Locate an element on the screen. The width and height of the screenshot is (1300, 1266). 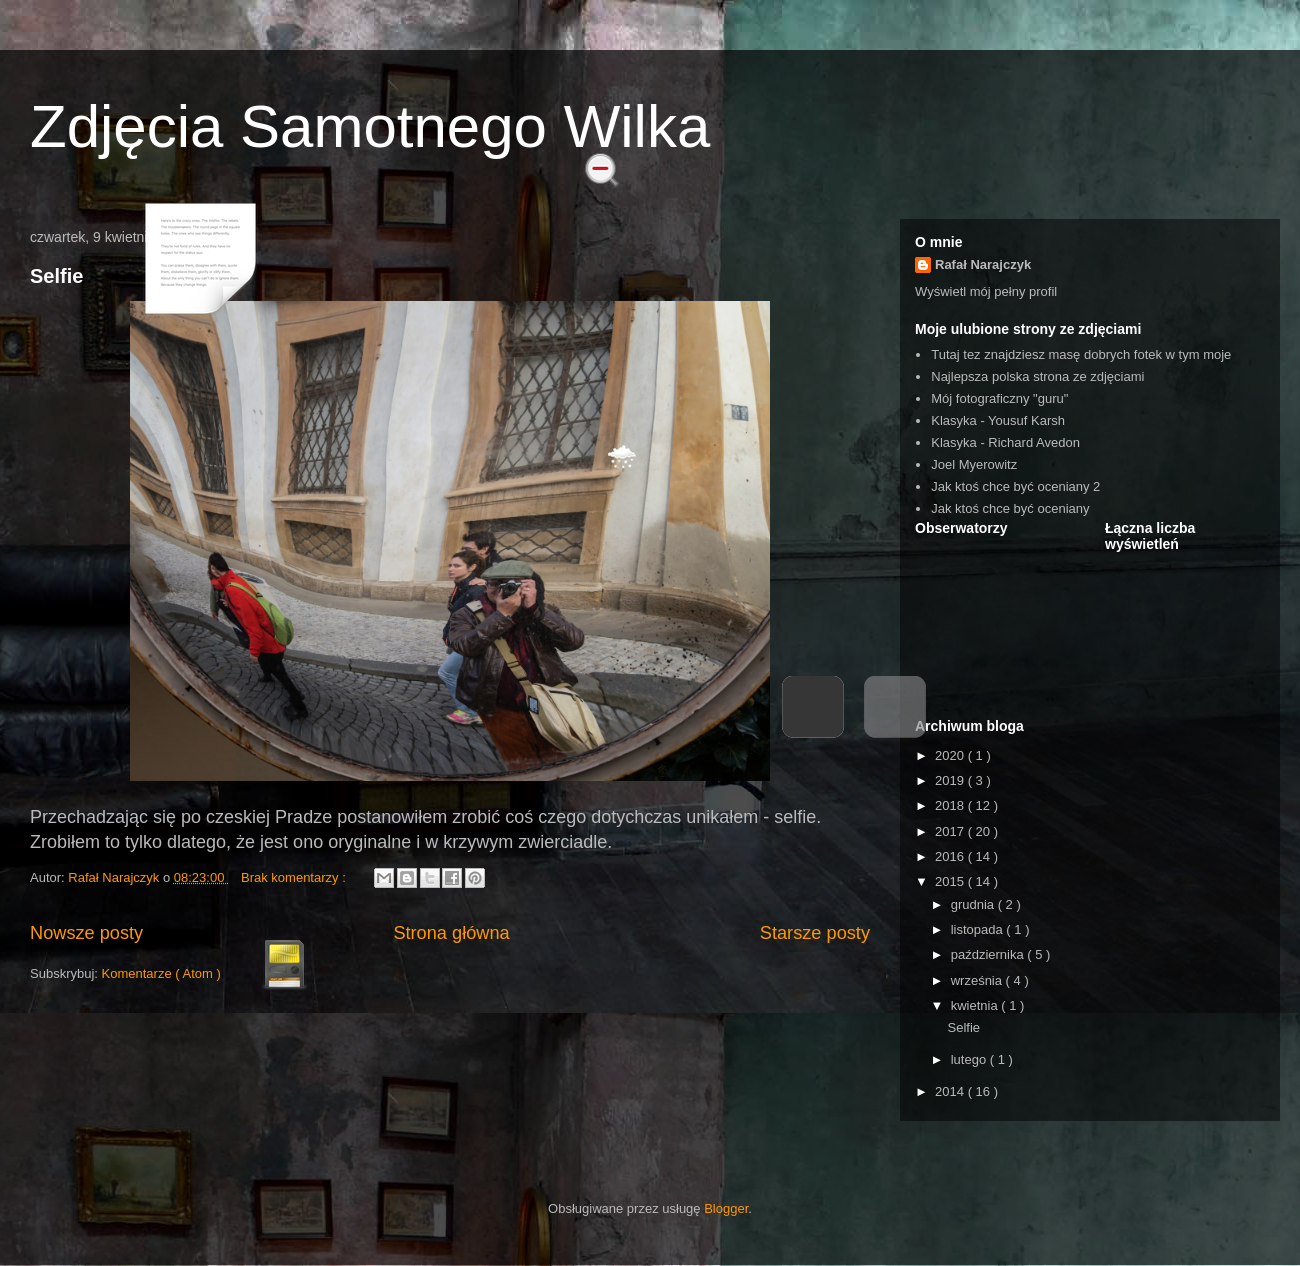
indicates snowy weather conditions is located at coordinates (622, 454).